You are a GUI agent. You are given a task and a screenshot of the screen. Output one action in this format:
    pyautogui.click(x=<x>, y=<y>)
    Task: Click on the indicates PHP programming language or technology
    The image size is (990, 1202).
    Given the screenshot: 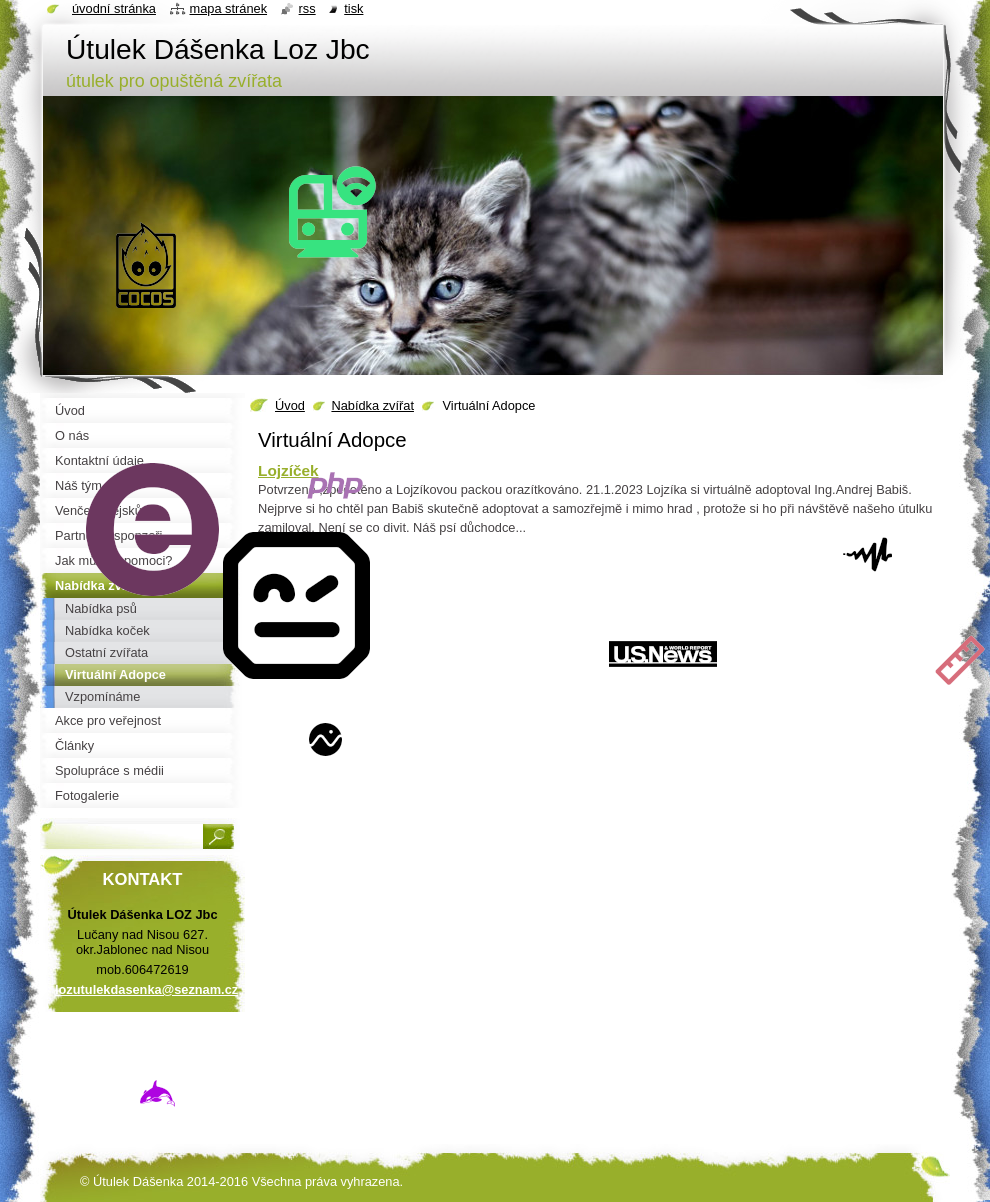 What is the action you would take?
    pyautogui.click(x=335, y=487)
    